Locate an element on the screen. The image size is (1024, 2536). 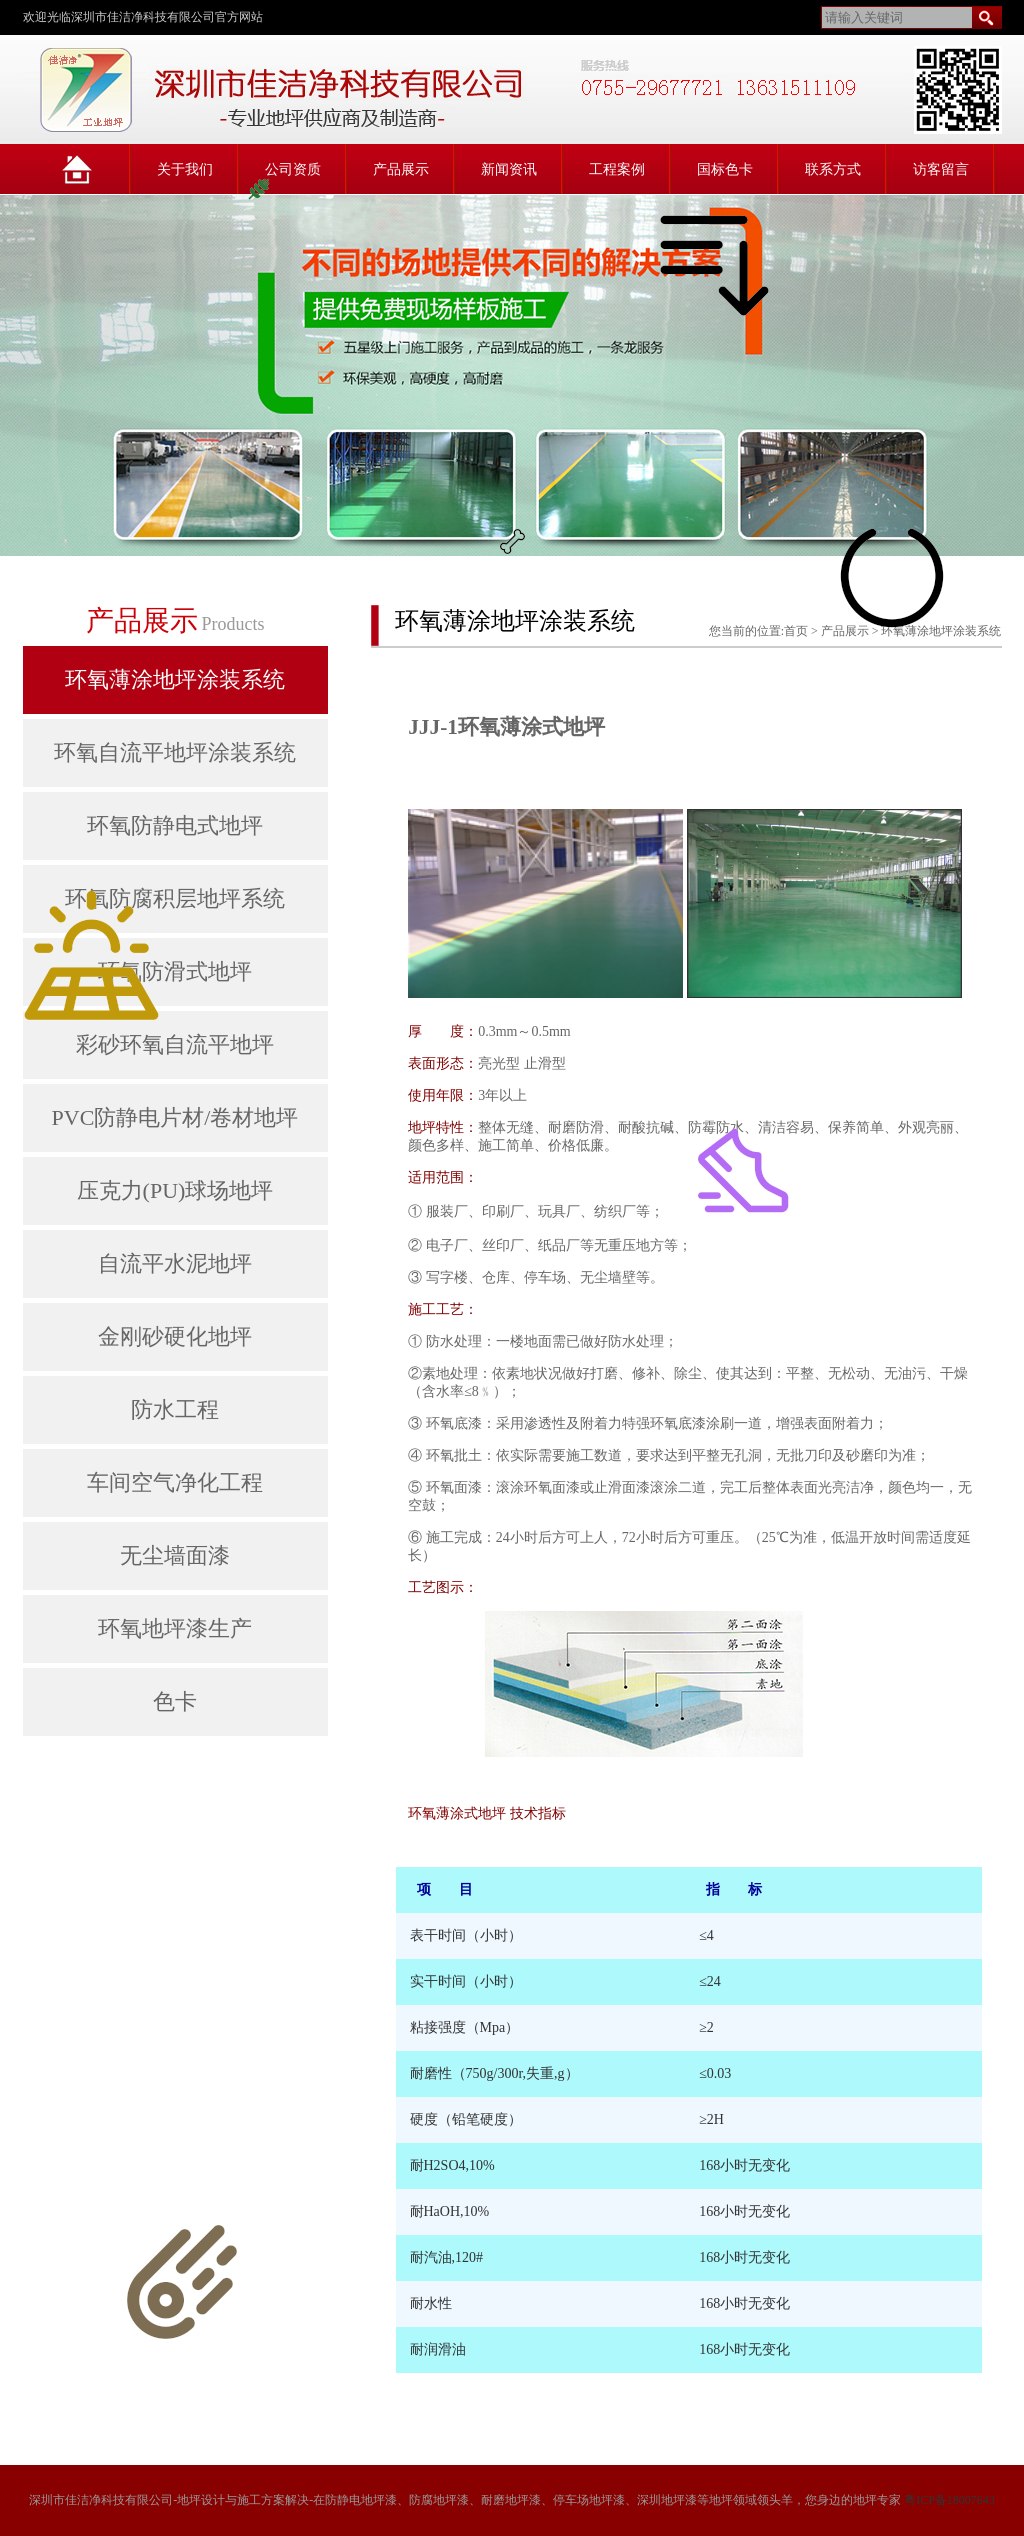
loading or processing in progress is located at coordinates (892, 576).